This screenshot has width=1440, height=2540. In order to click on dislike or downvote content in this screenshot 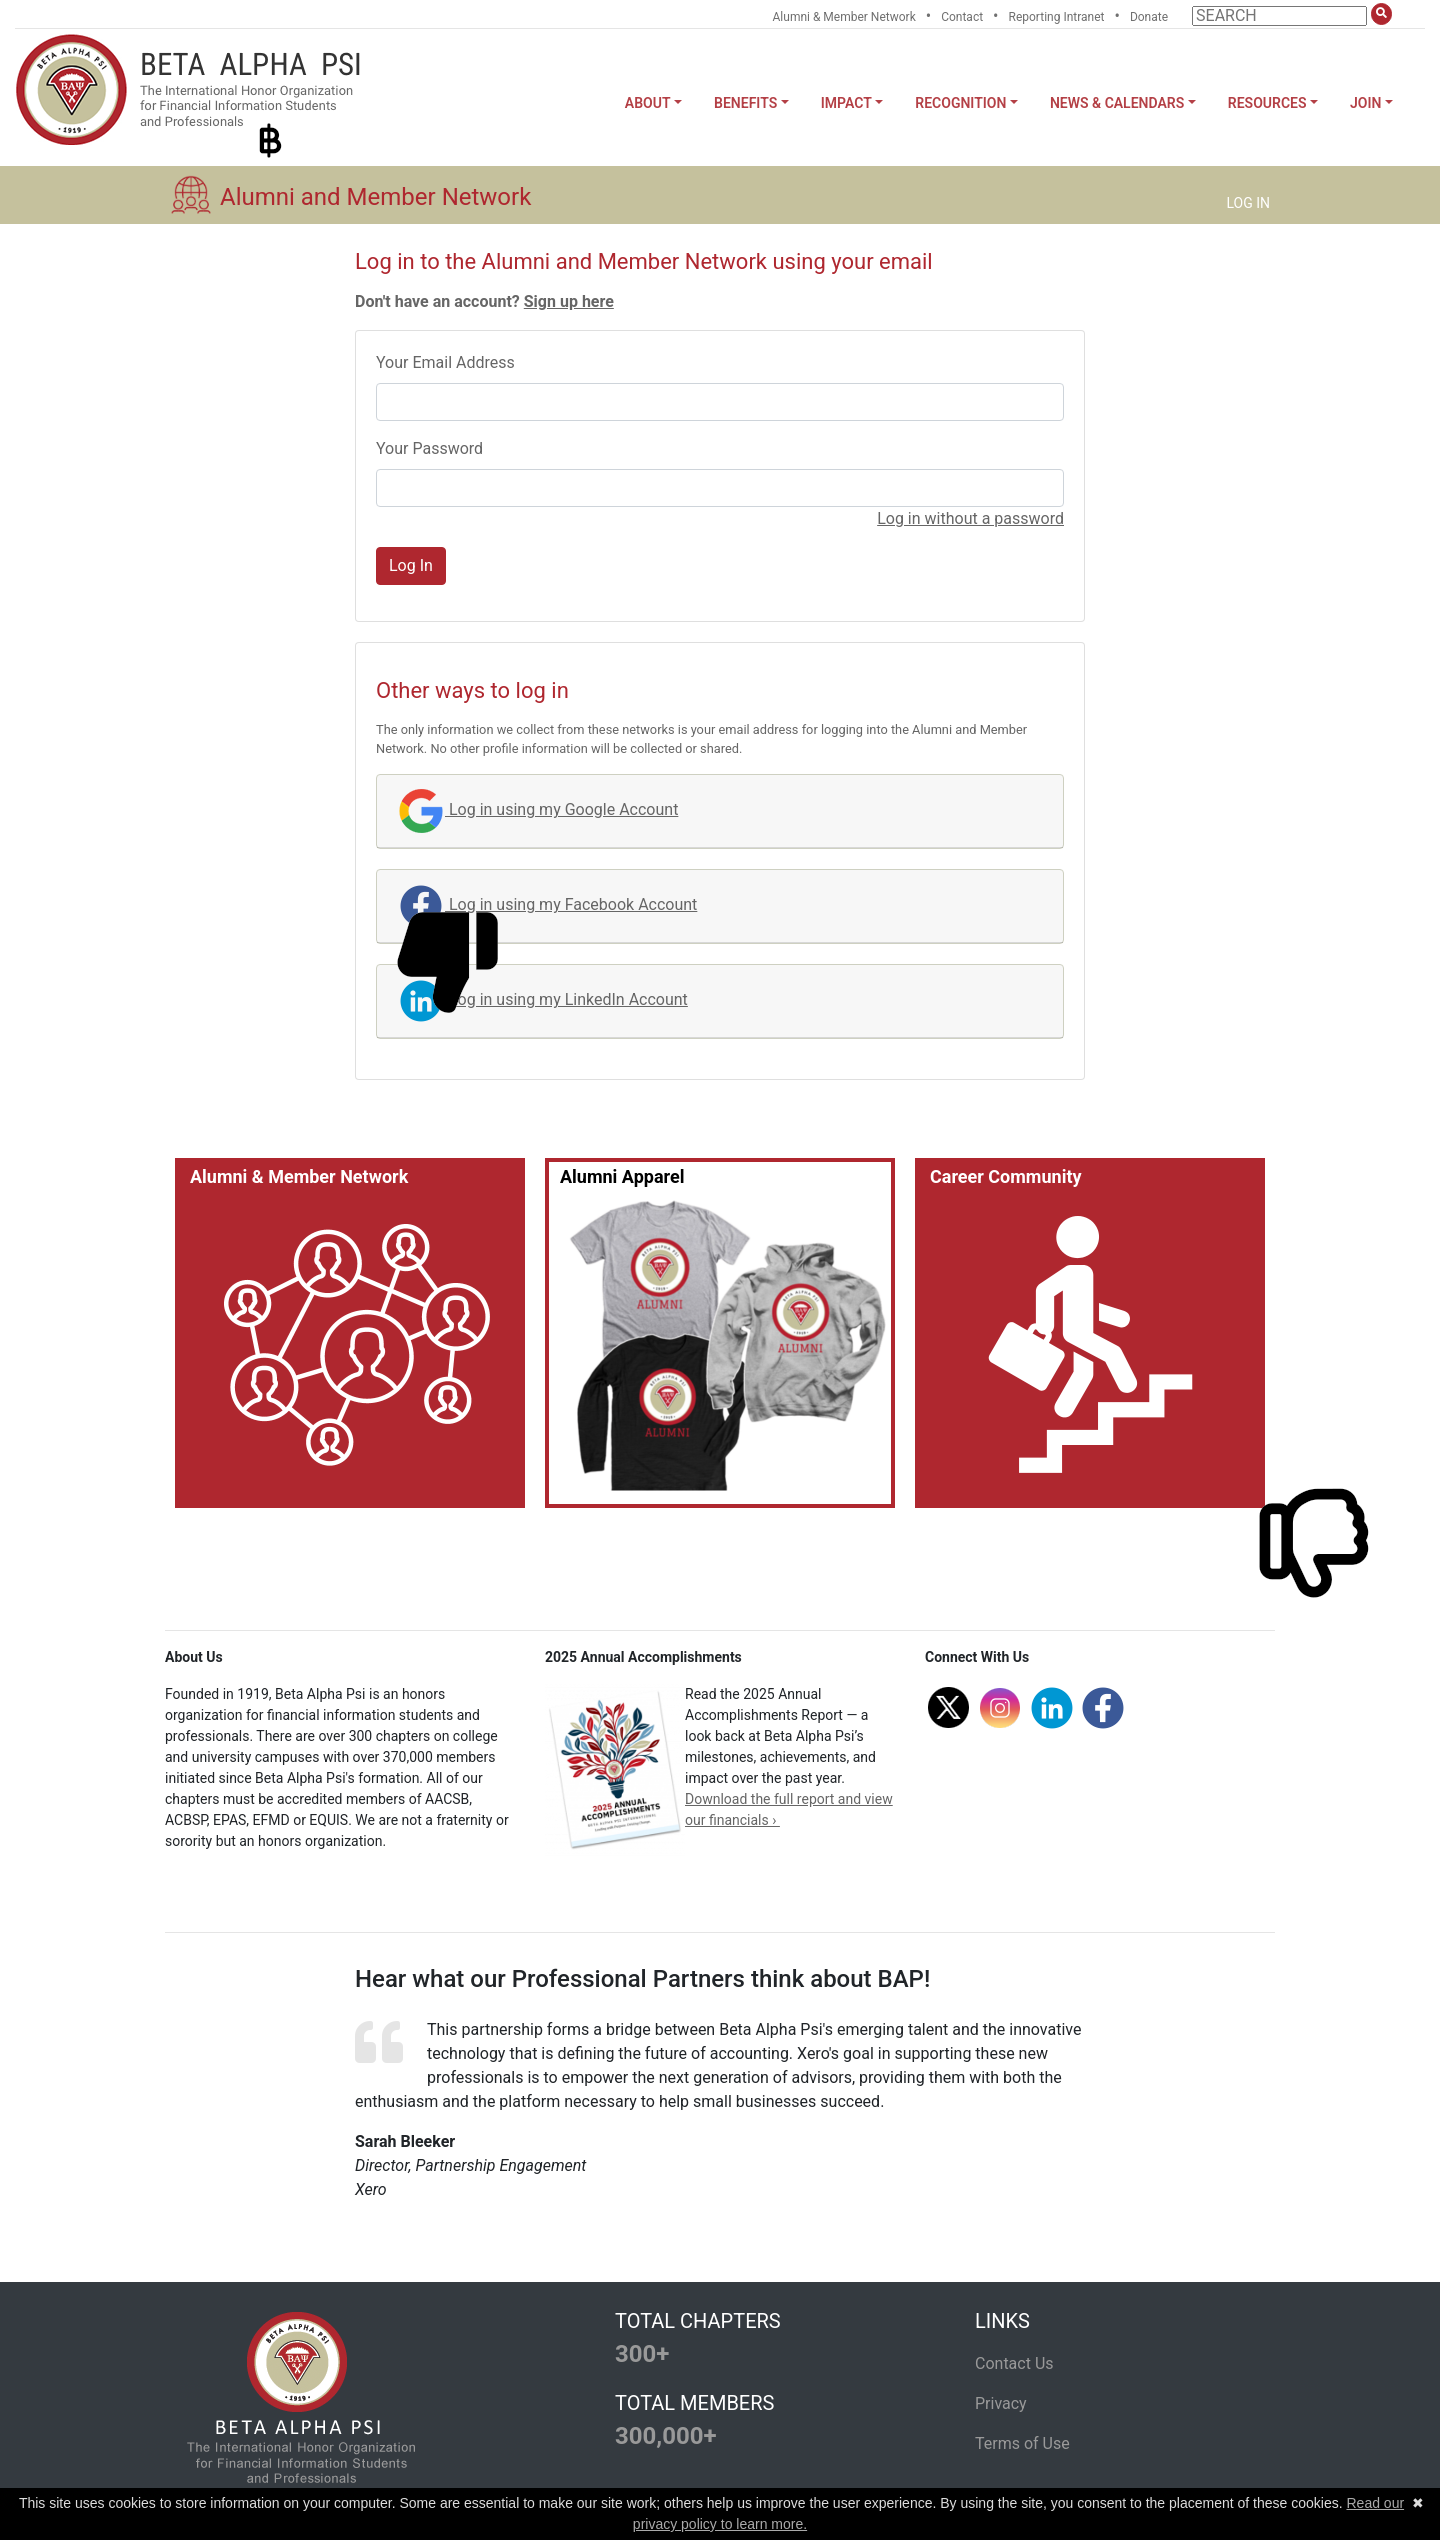, I will do `click(1317, 1539)`.